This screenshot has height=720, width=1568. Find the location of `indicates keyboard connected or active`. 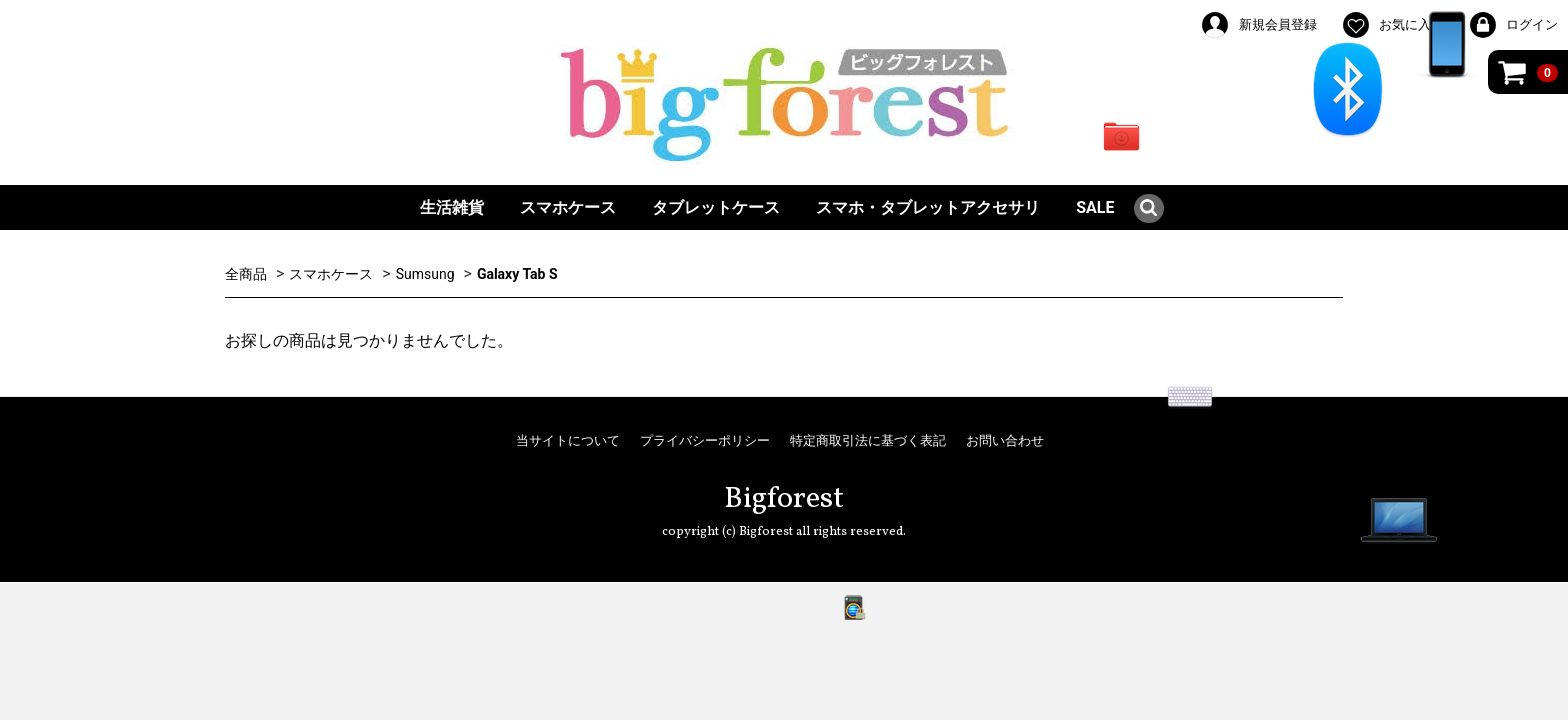

indicates keyboard connected or active is located at coordinates (1190, 397).